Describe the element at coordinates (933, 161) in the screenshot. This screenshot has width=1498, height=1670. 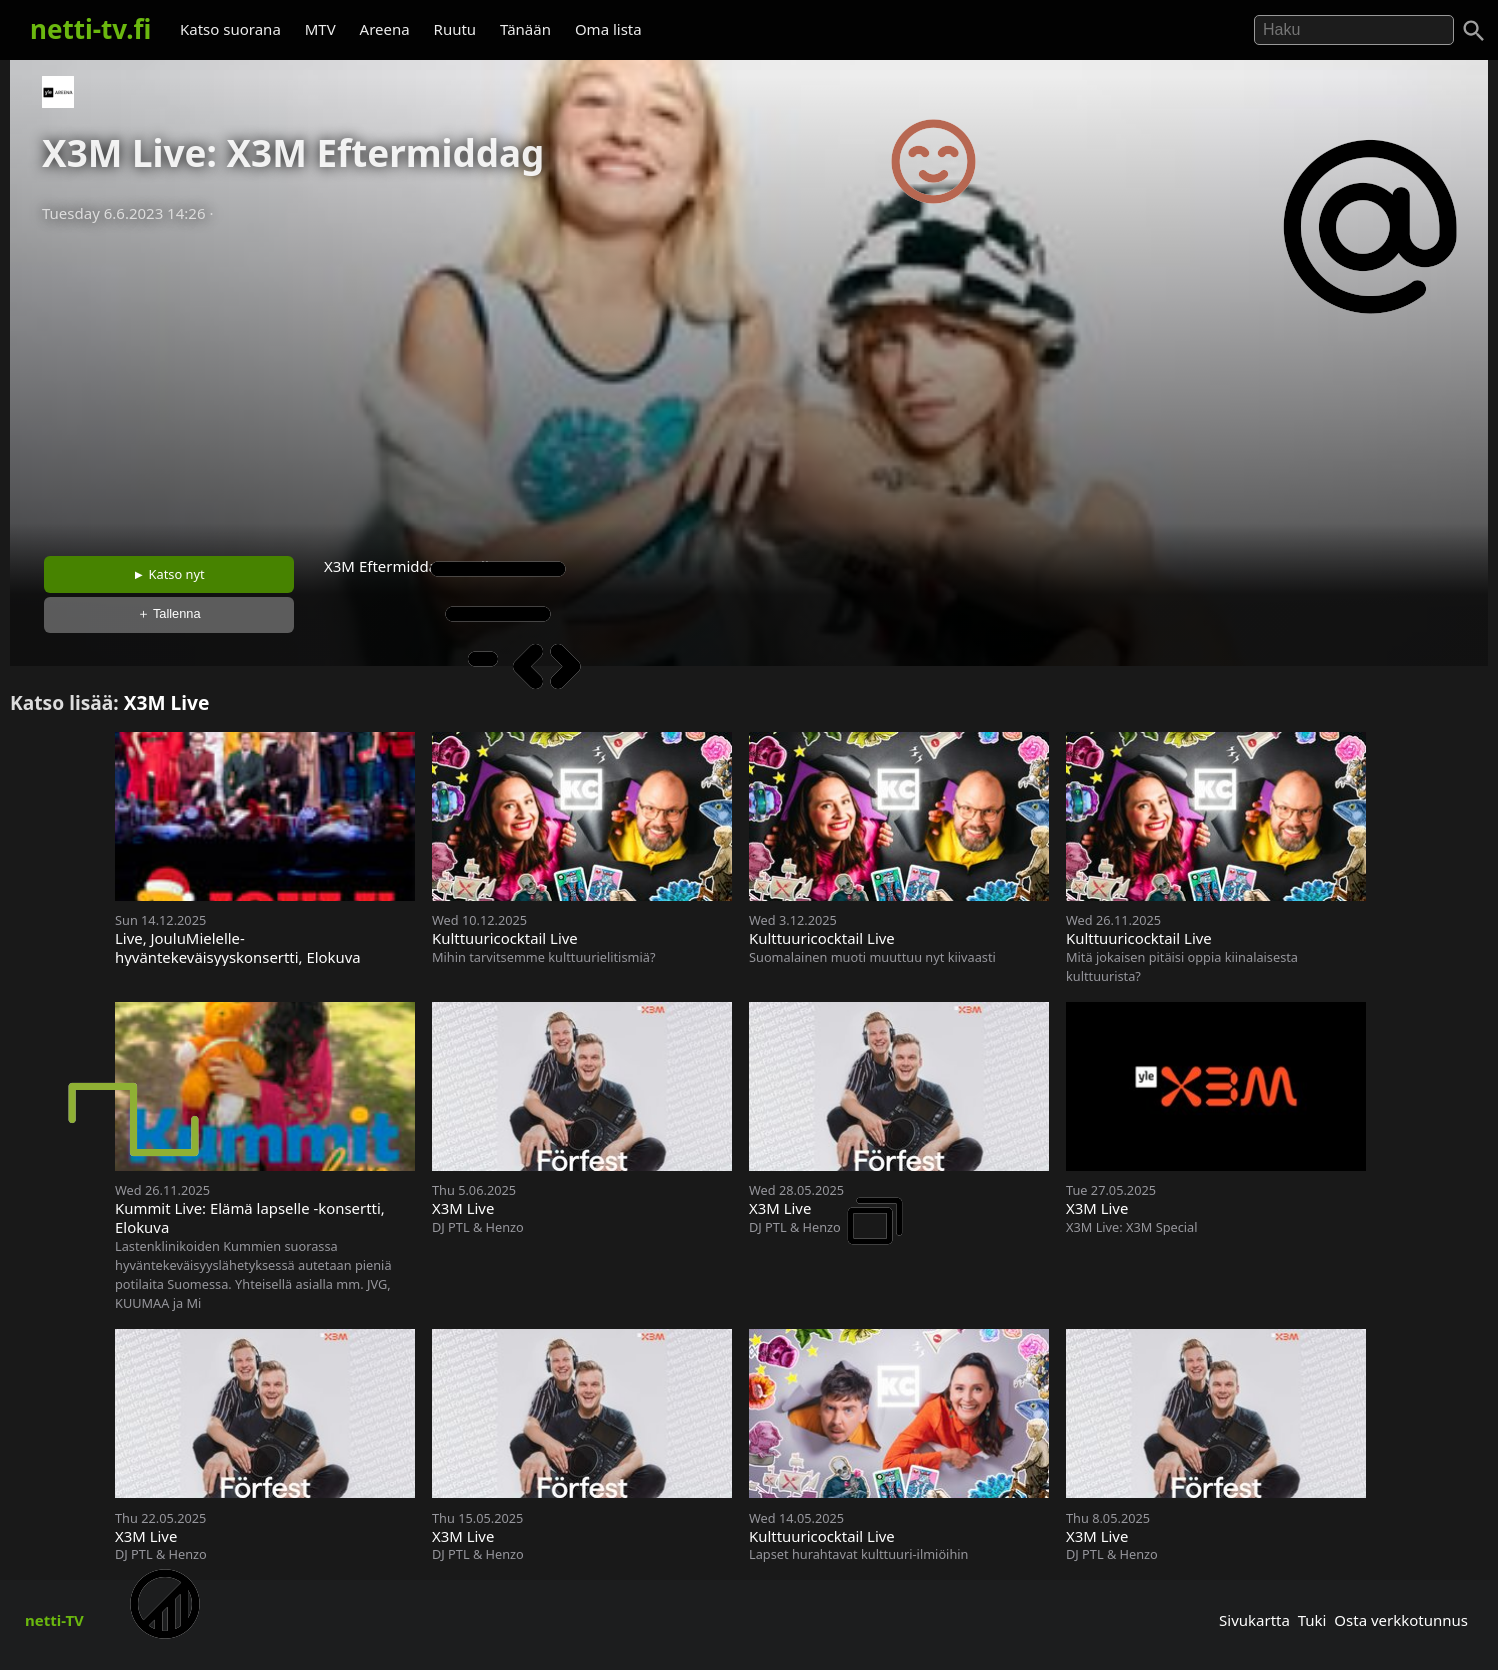
I see `rate your experience positively` at that location.